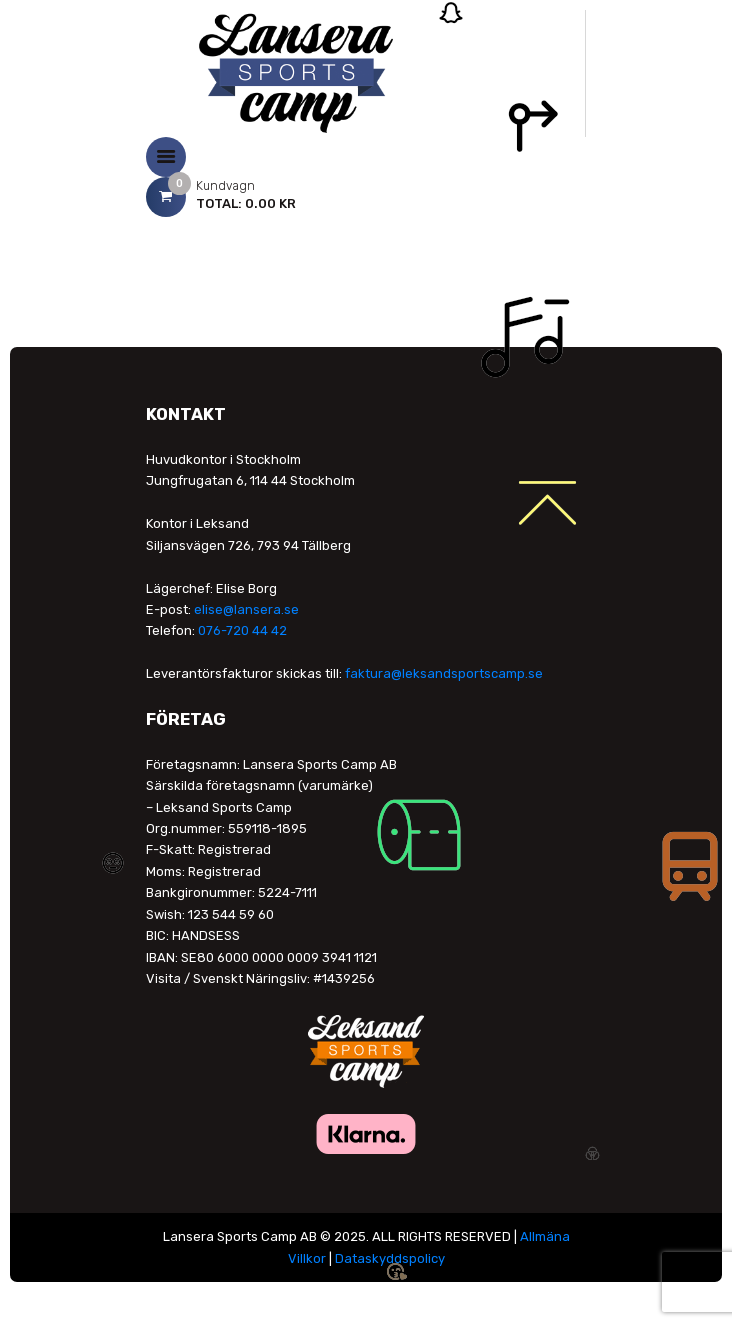  I want to click on view overlapping categories or sets, so click(592, 1153).